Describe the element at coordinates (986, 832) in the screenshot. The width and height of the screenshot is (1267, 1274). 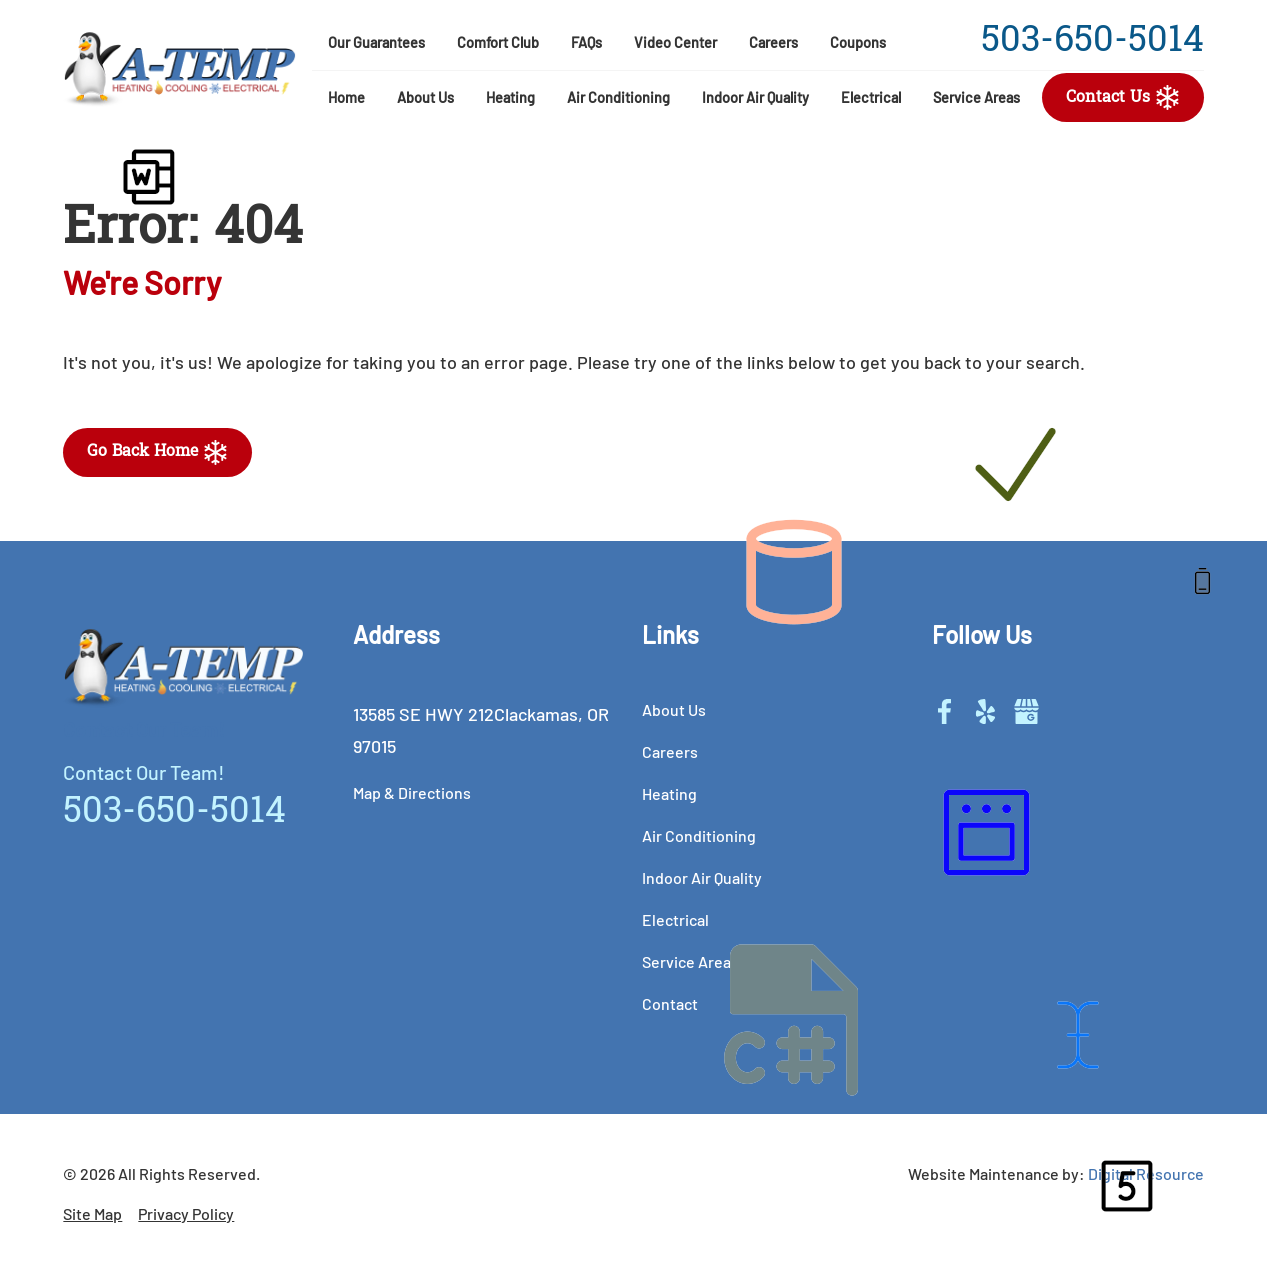
I see `access oven or cooking controls` at that location.